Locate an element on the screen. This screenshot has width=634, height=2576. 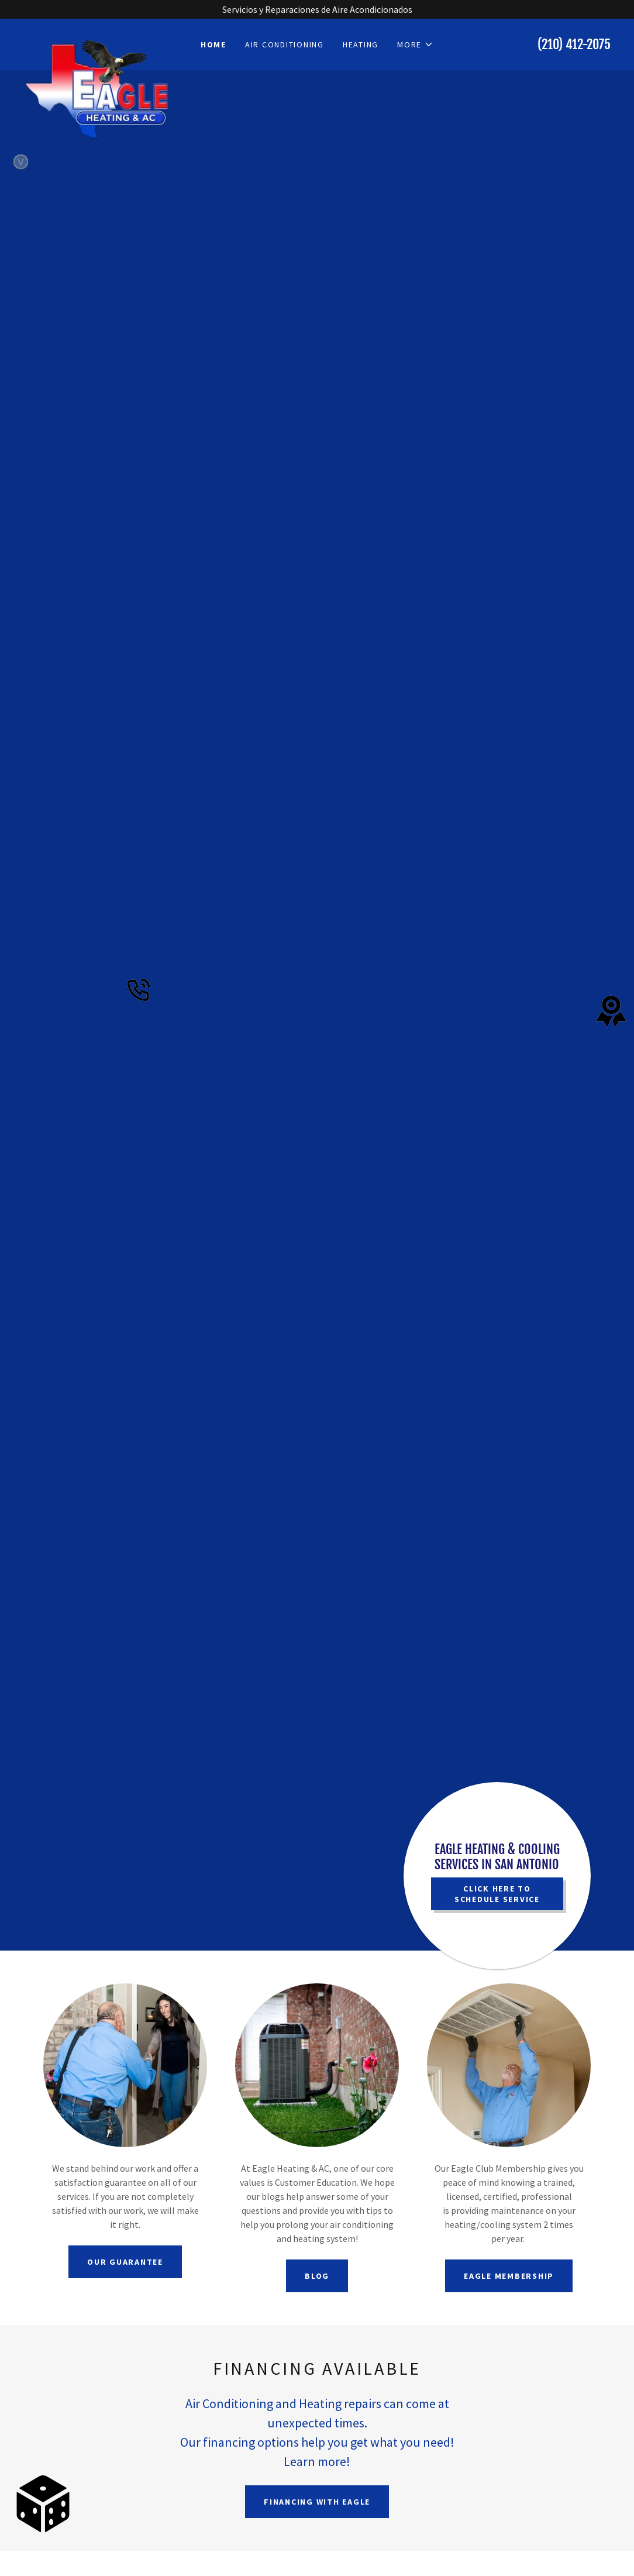
indicates an item or option labeled "V" is located at coordinates (20, 161).